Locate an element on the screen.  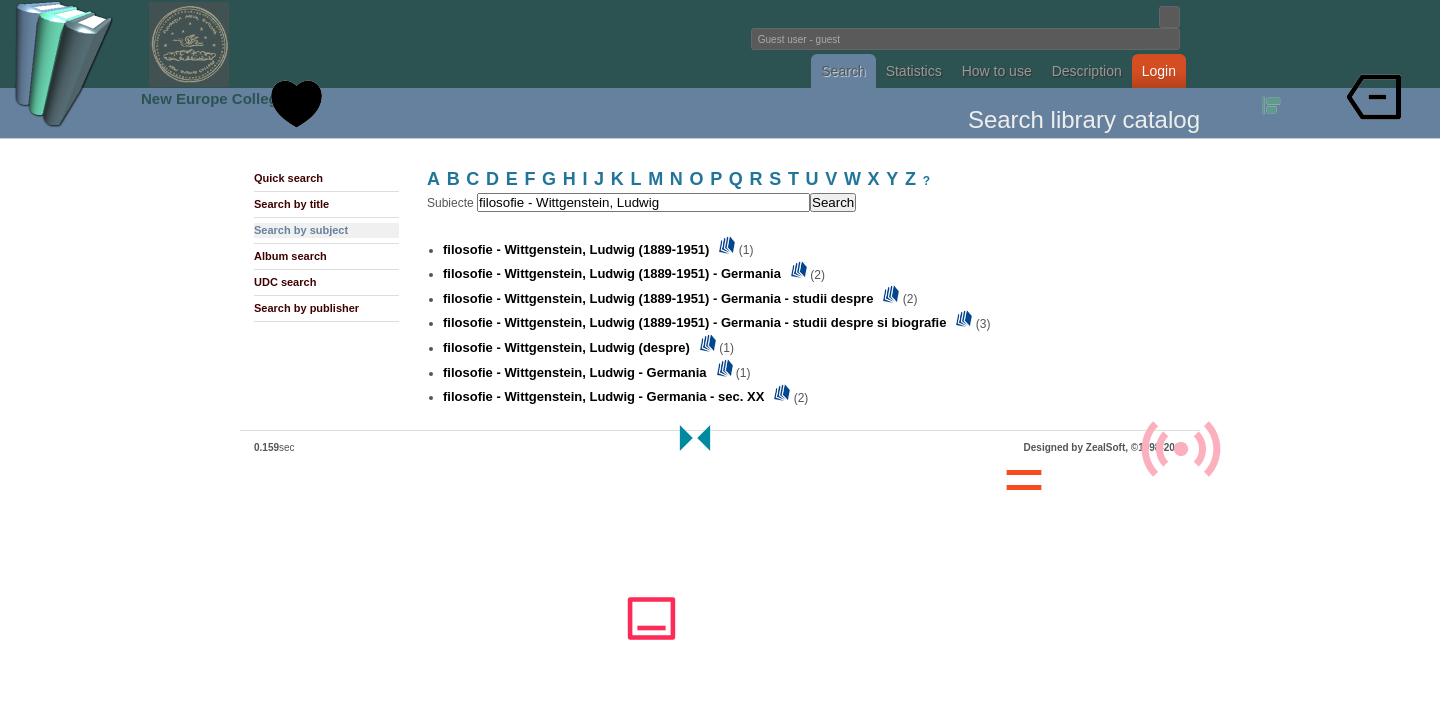
add to favorites is located at coordinates (296, 103).